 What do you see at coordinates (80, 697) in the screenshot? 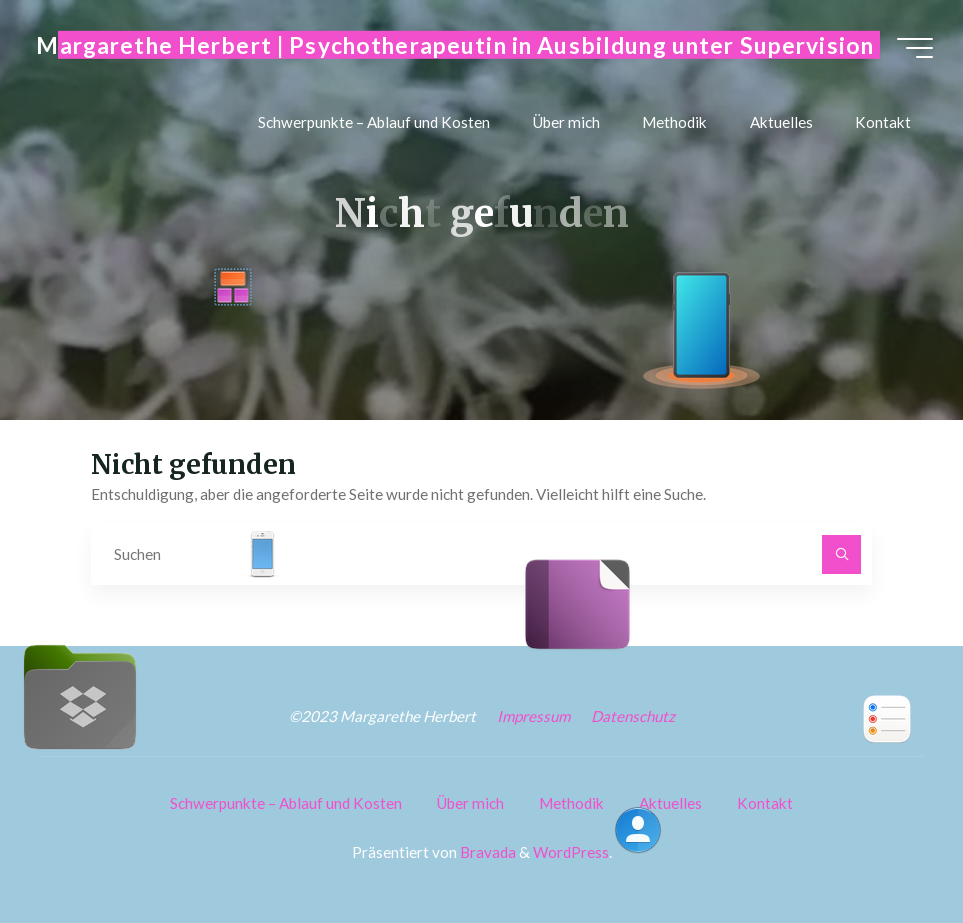
I see `open your dropbox synced folder` at bounding box center [80, 697].